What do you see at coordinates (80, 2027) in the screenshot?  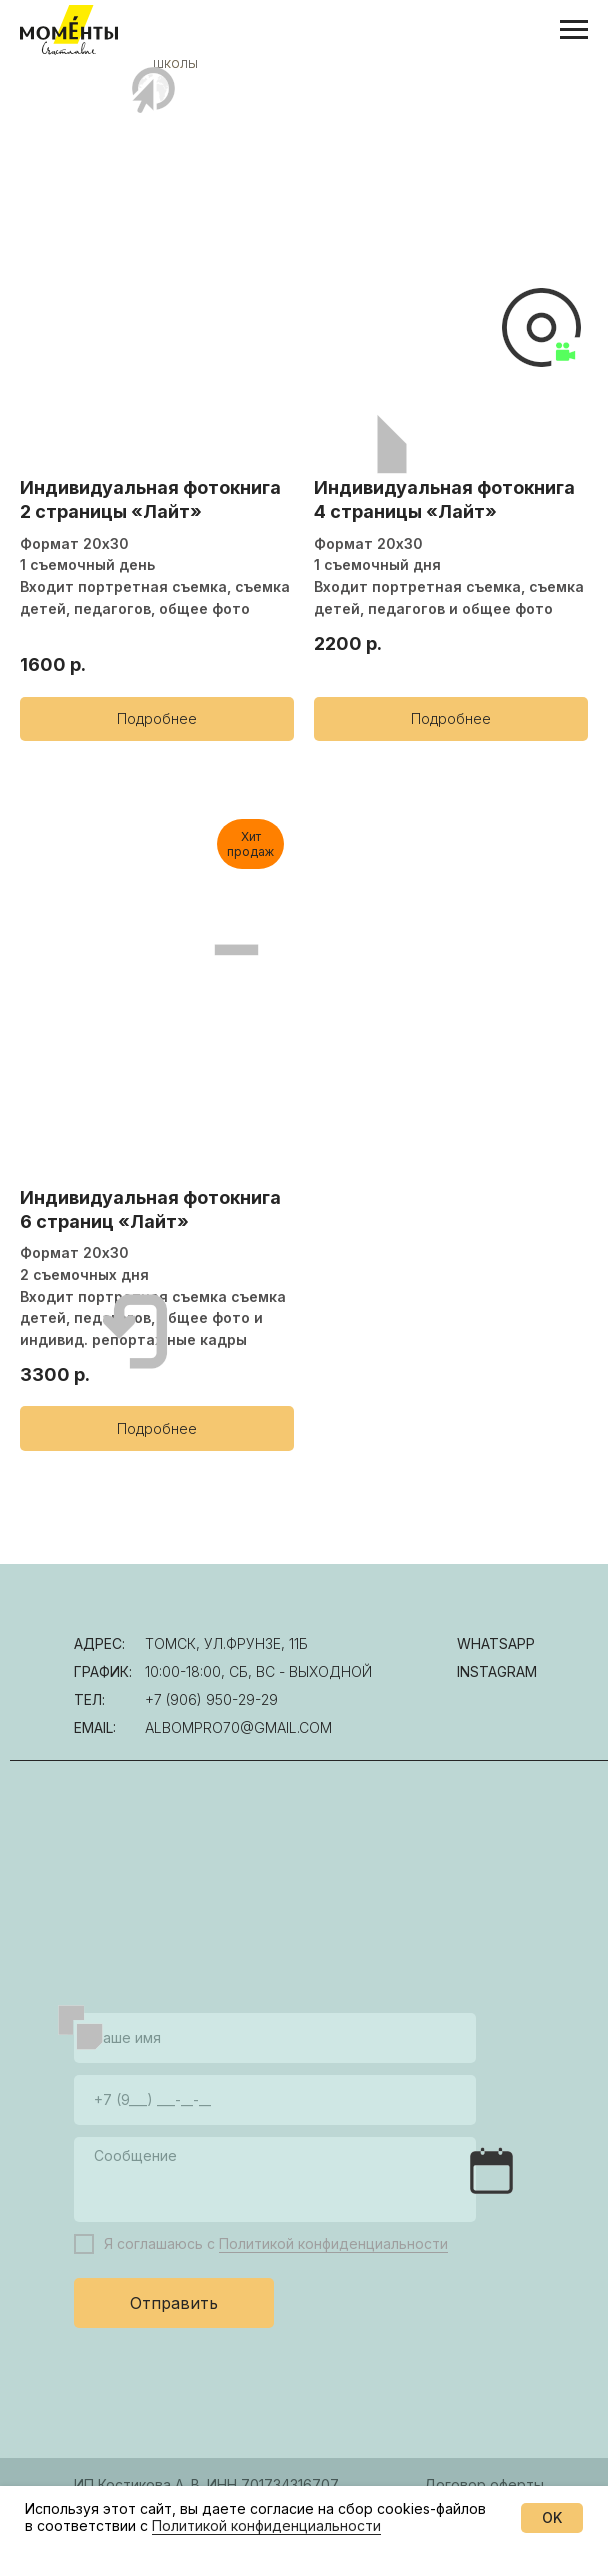 I see `copy selected content to clipboard` at bounding box center [80, 2027].